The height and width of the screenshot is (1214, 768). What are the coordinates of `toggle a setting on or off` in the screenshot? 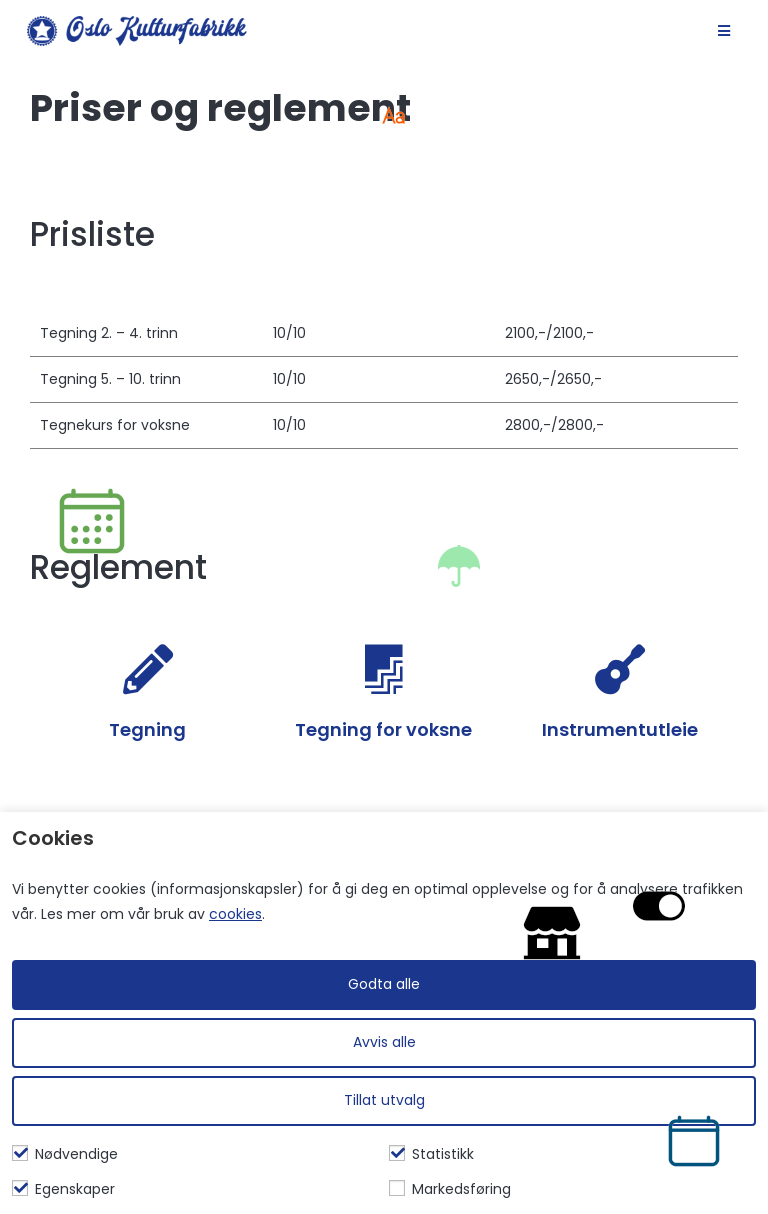 It's located at (659, 906).